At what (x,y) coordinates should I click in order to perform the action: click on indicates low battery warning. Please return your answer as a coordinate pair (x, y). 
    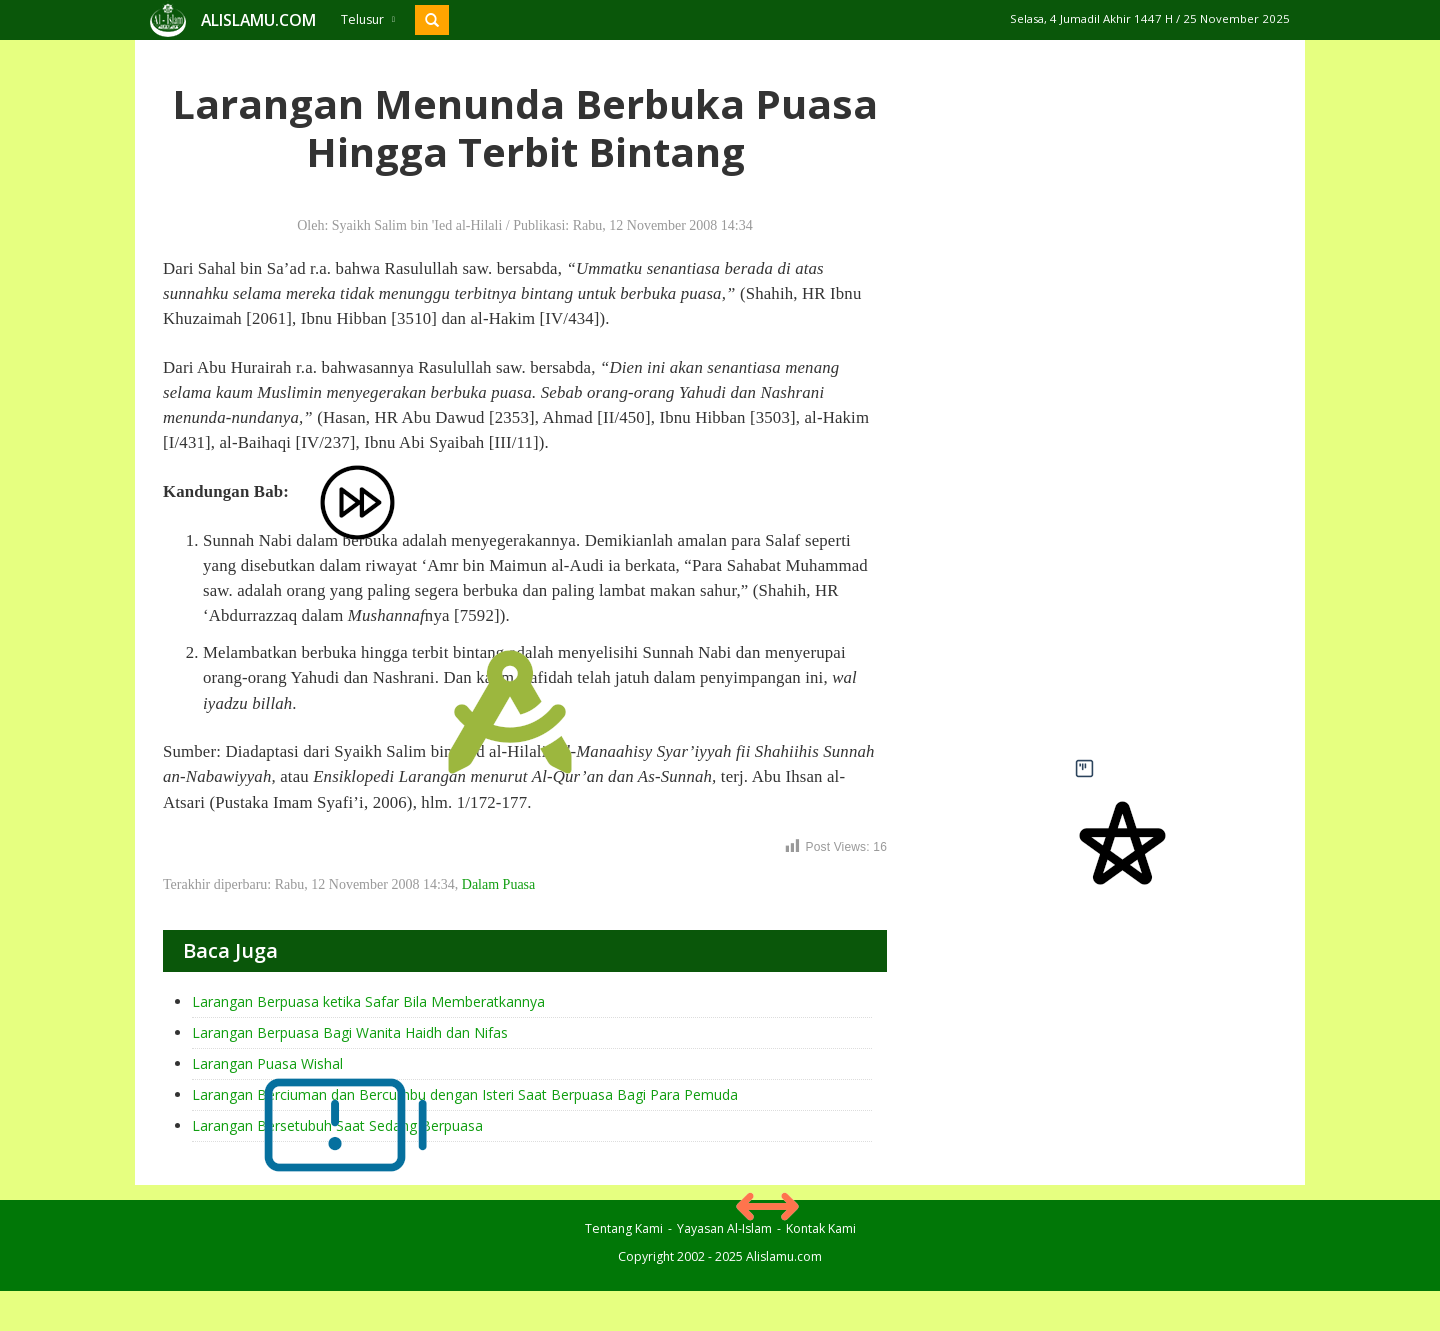
    Looking at the image, I should click on (343, 1125).